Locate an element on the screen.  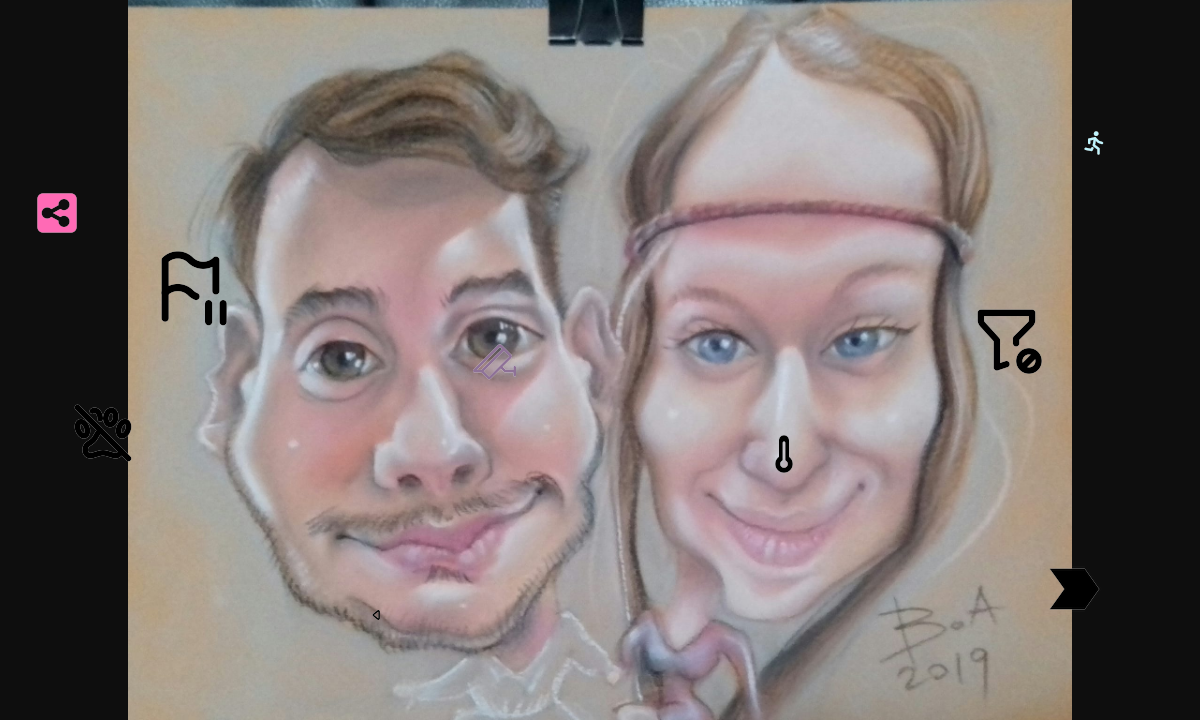
view current temperature is located at coordinates (784, 454).